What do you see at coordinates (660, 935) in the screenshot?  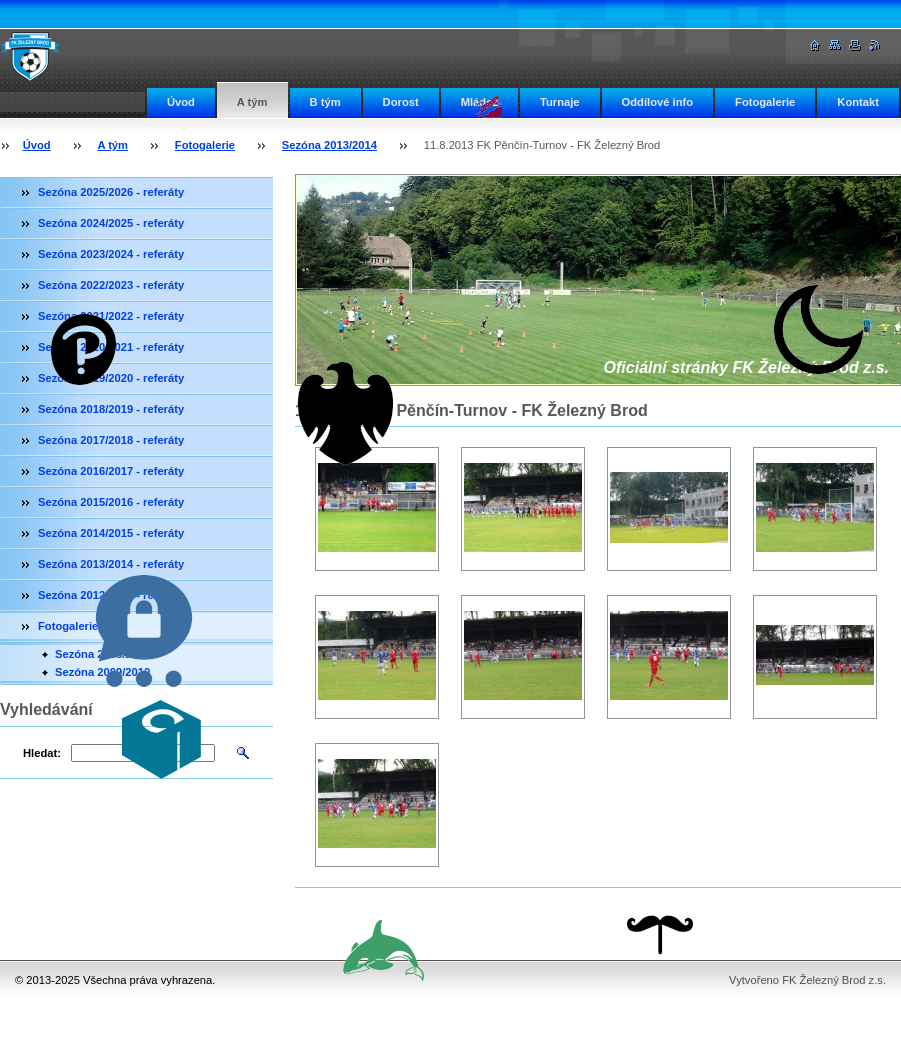 I see `handlebars.js templating library logo` at bounding box center [660, 935].